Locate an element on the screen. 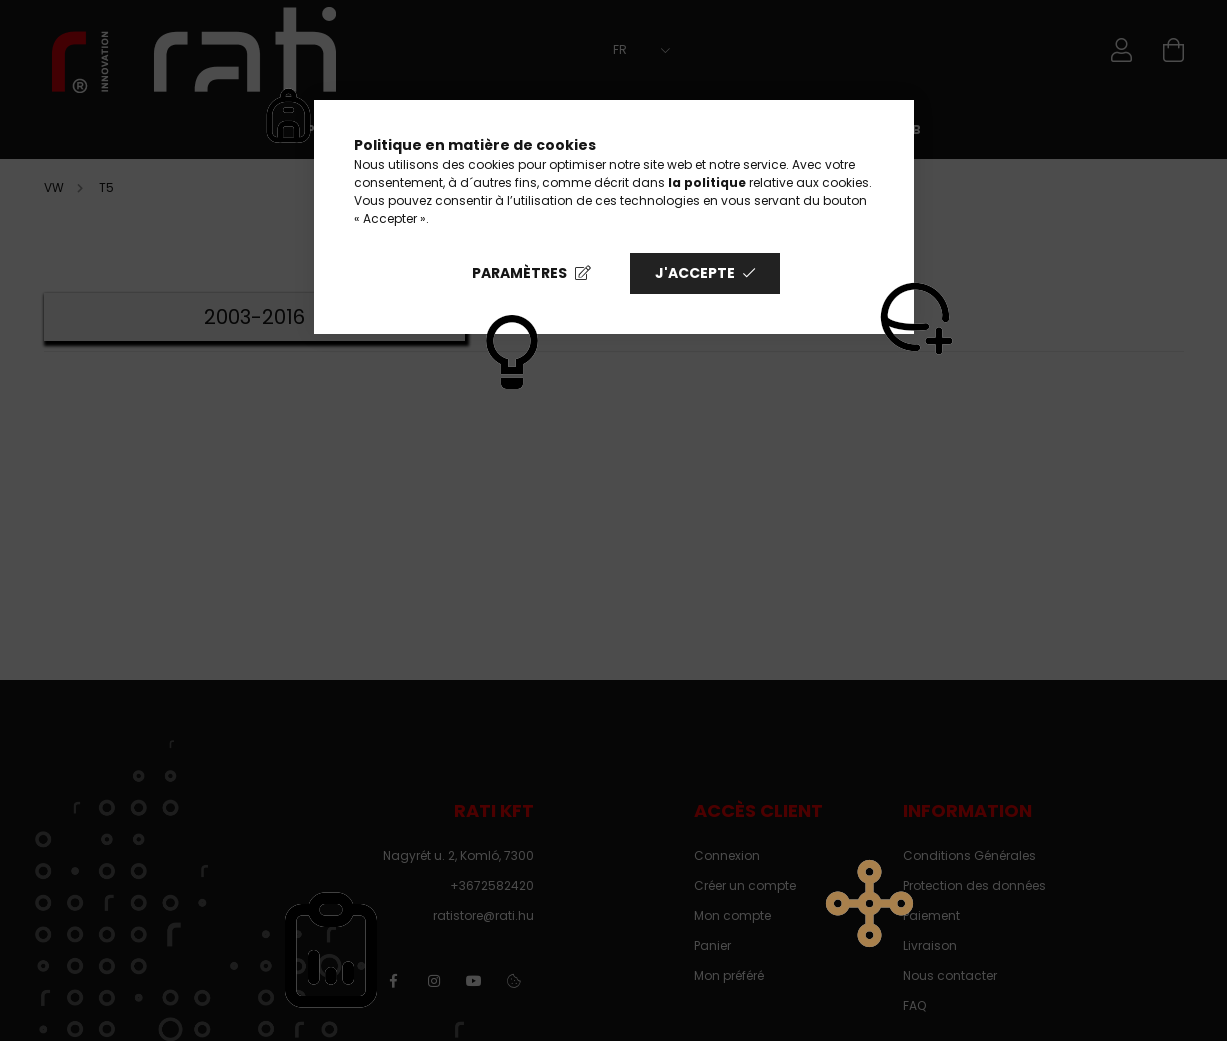  view star network topology is located at coordinates (869, 903).